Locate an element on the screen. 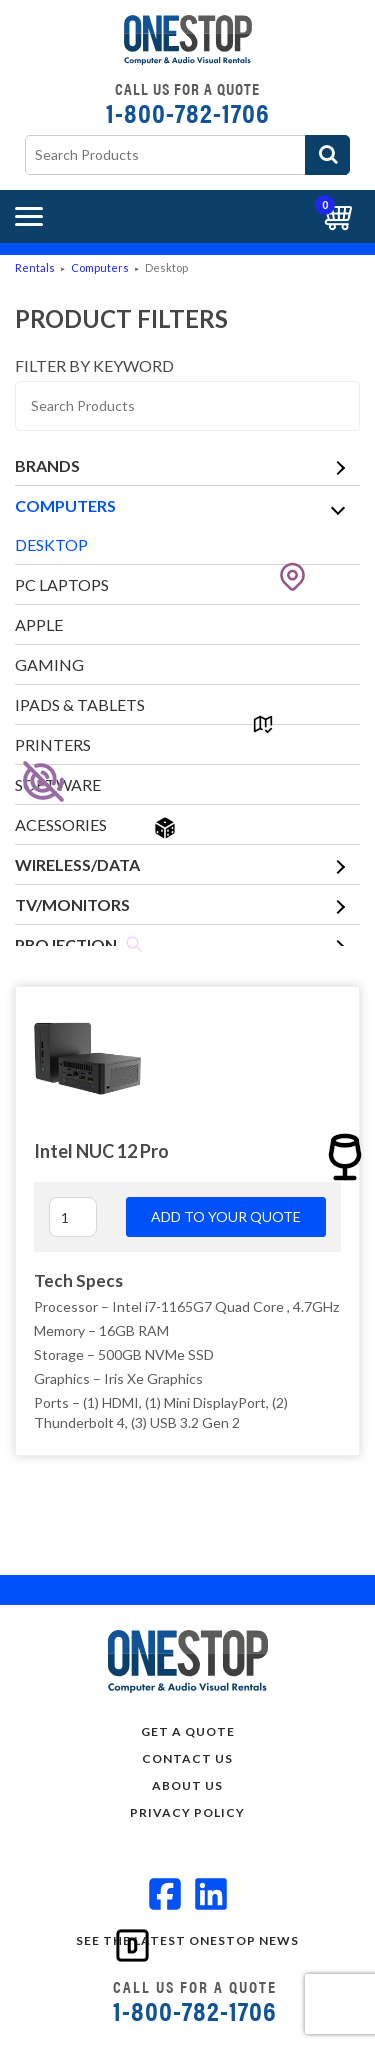 This screenshot has height=2048, width=375. disable spiral or swirl effect is located at coordinates (43, 781).